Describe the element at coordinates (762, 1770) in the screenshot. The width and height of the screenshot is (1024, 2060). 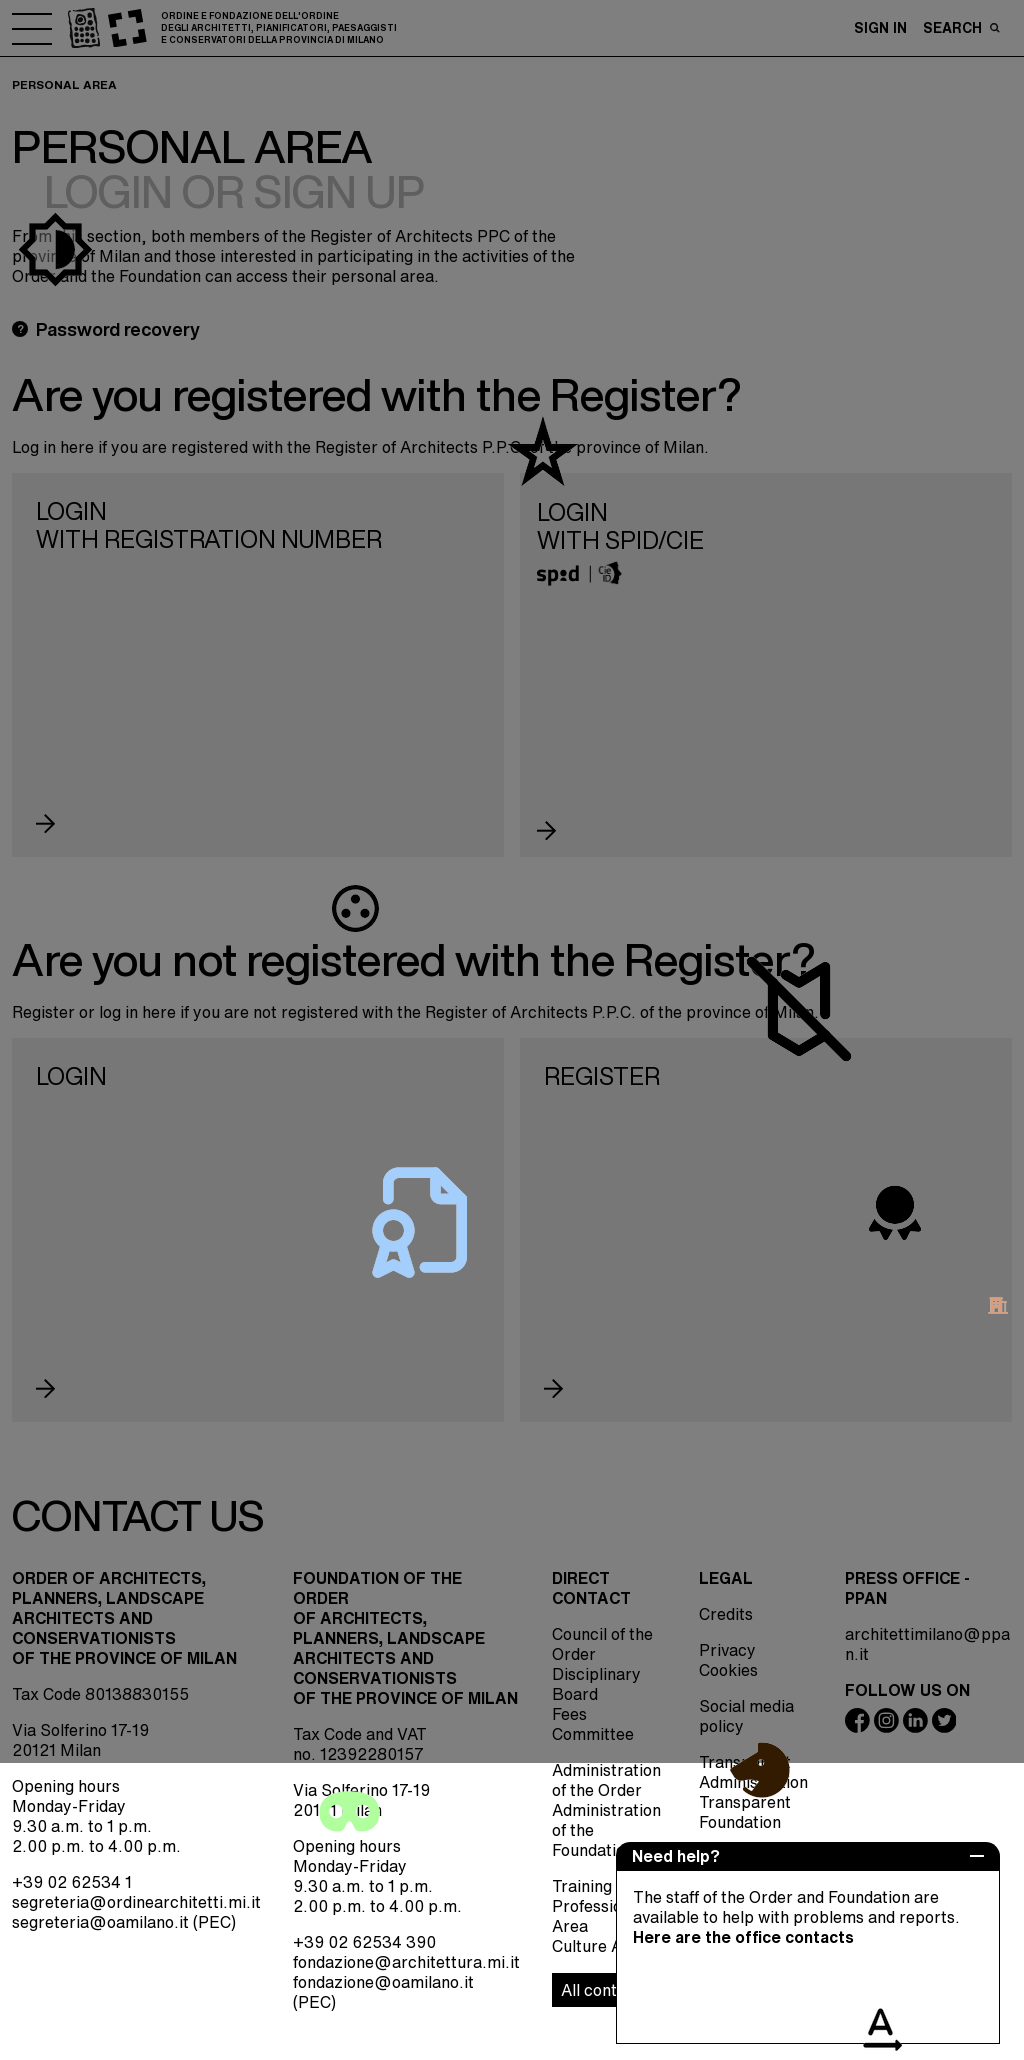
I see `access equestrian or horse-related features` at that location.